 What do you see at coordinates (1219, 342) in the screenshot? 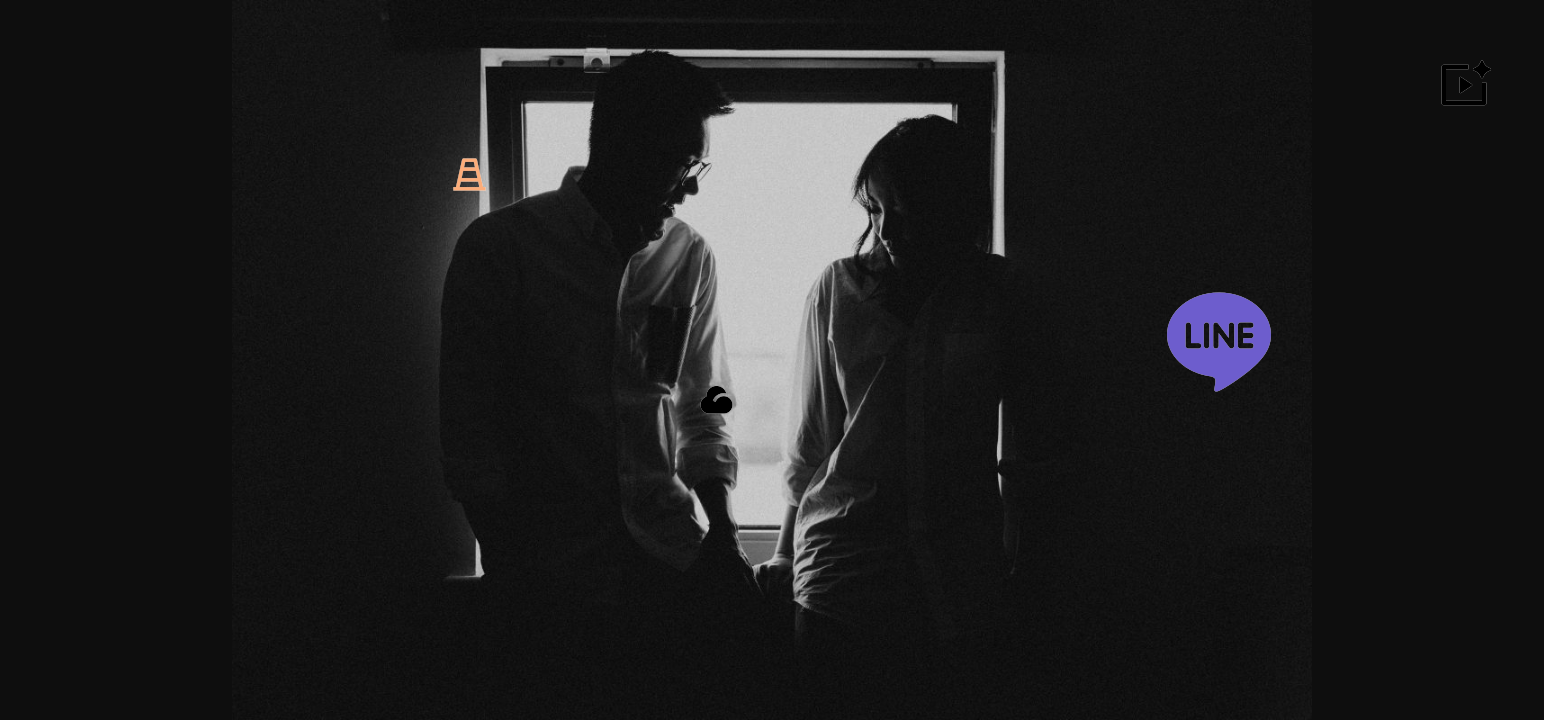
I see `open LINE messaging app` at bounding box center [1219, 342].